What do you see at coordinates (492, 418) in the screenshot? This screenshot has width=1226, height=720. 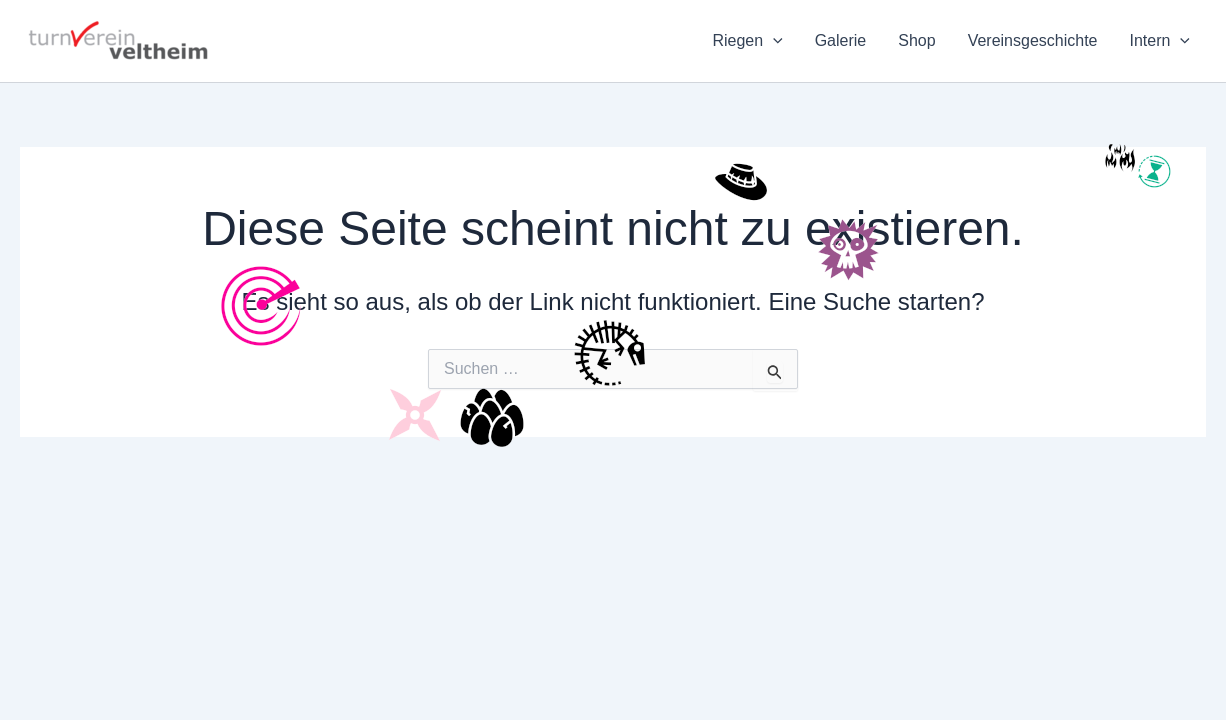 I see `indicates a nest or breeding area in gameplay` at bounding box center [492, 418].